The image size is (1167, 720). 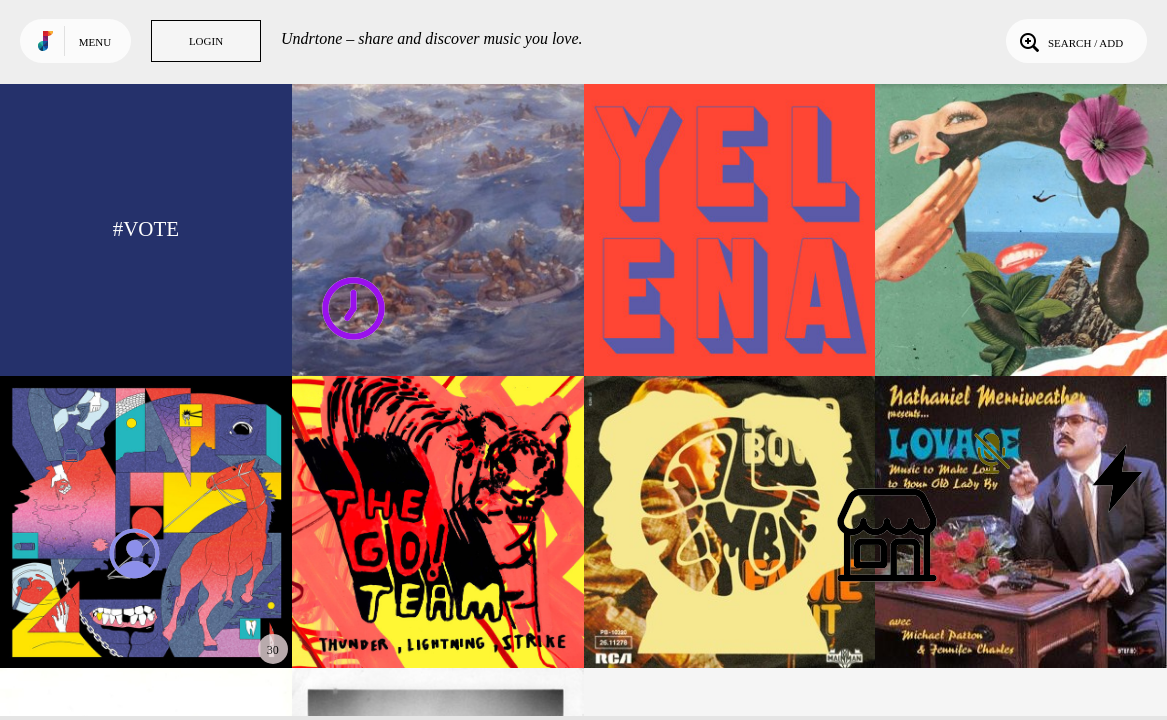 What do you see at coordinates (991, 453) in the screenshot?
I see `mute your microphone` at bounding box center [991, 453].